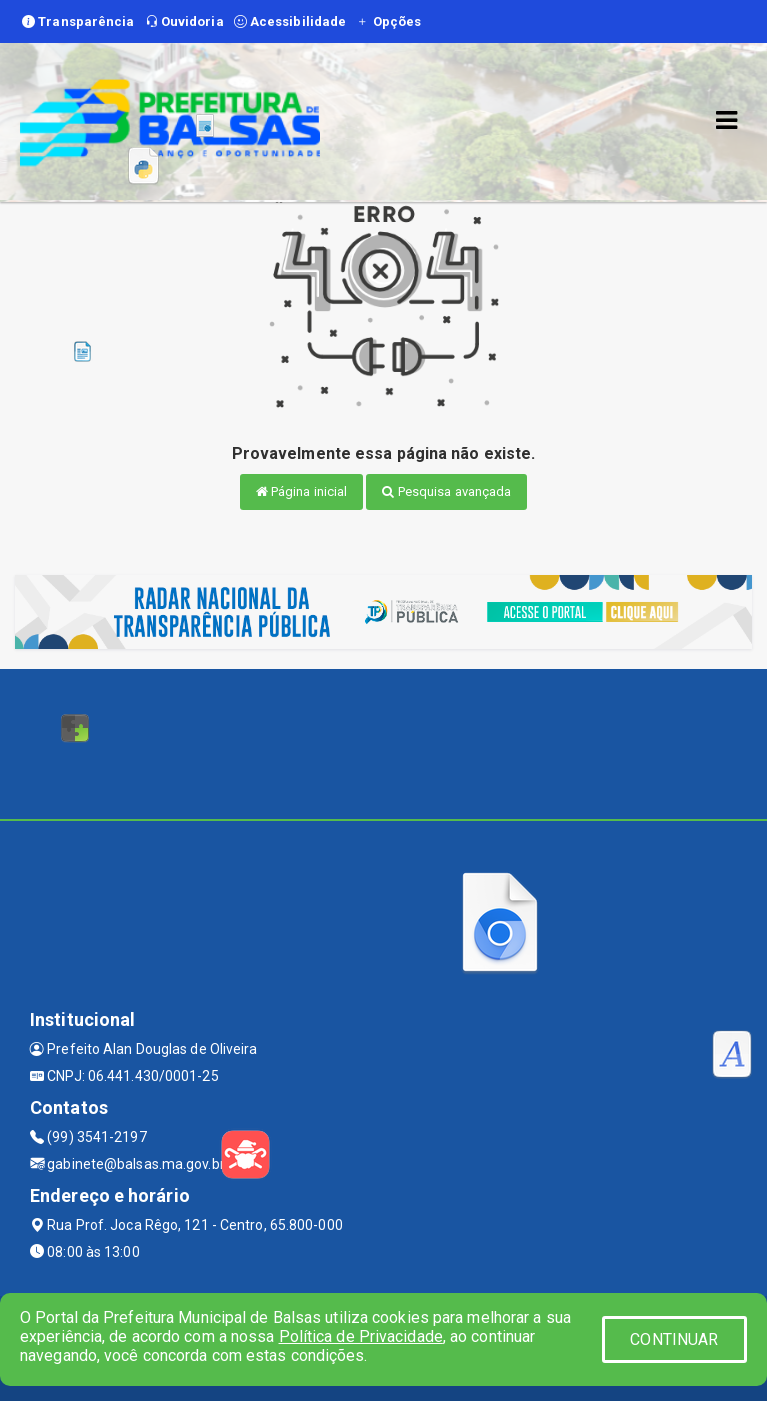 This screenshot has width=767, height=1401. What do you see at coordinates (500, 922) in the screenshot?
I see `open a document in chromium browser` at bounding box center [500, 922].